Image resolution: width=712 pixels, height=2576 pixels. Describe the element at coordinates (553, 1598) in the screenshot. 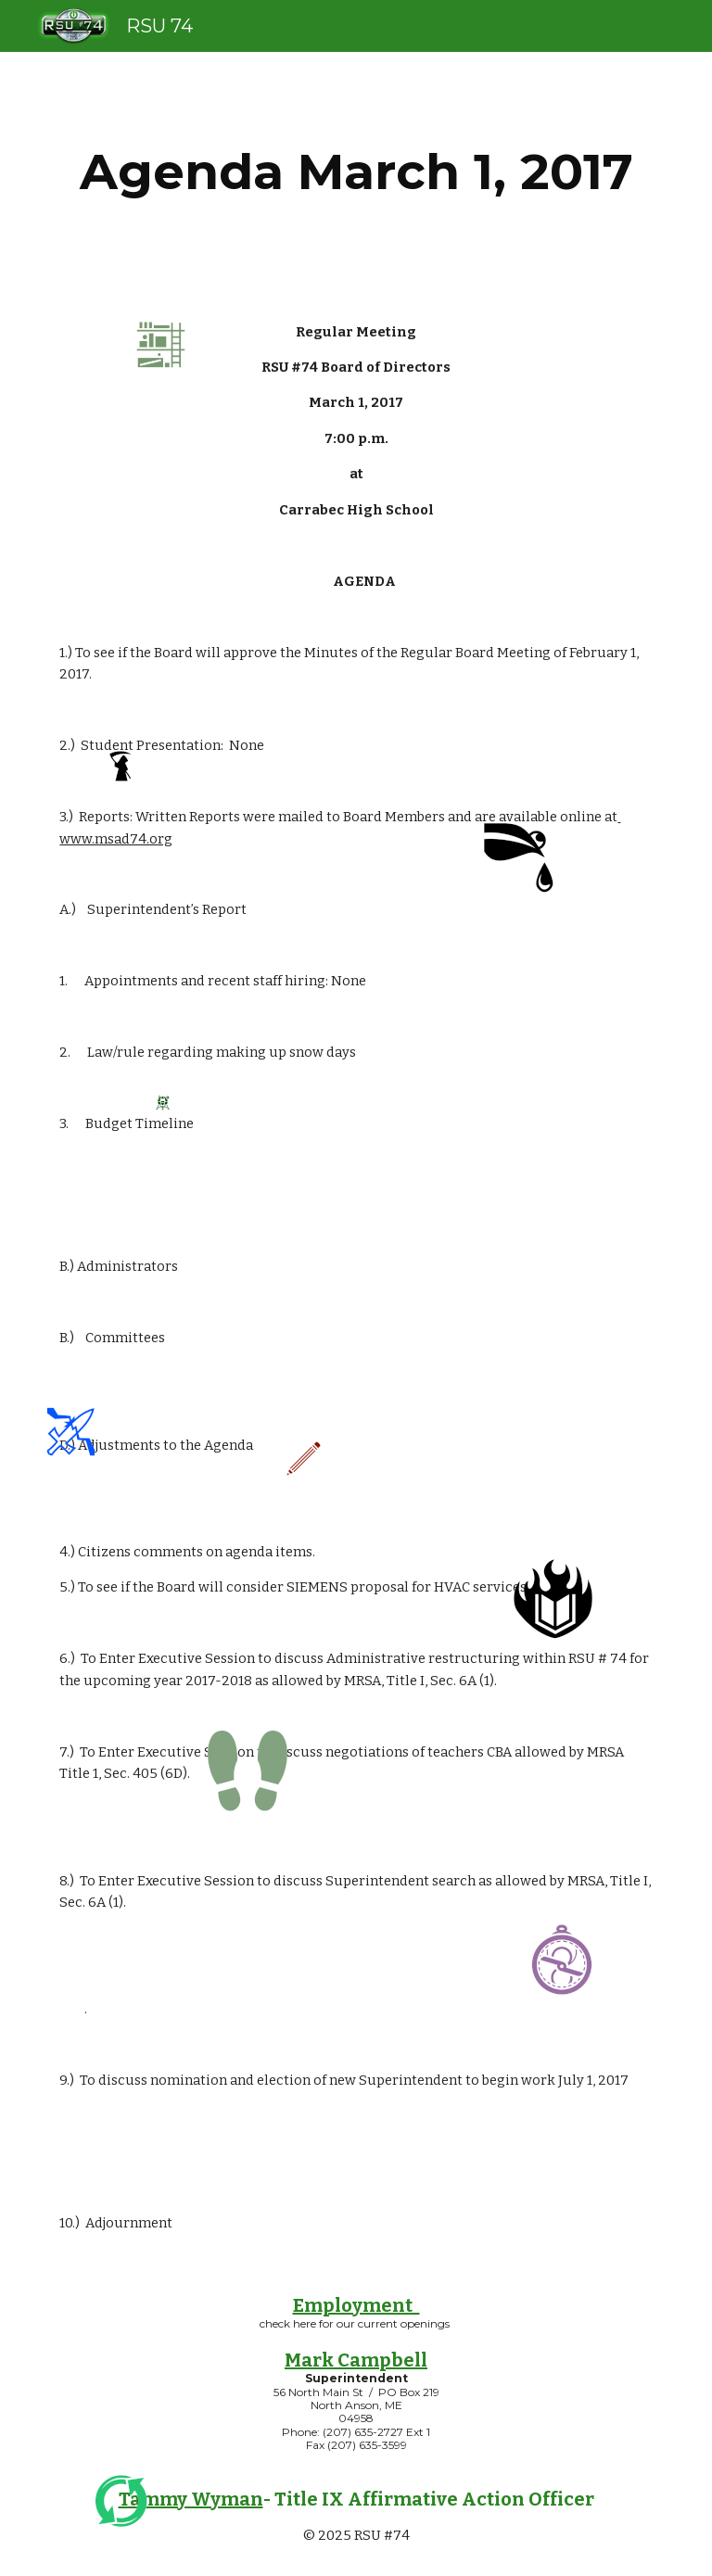

I see `destroy or permanently delete a document` at that location.